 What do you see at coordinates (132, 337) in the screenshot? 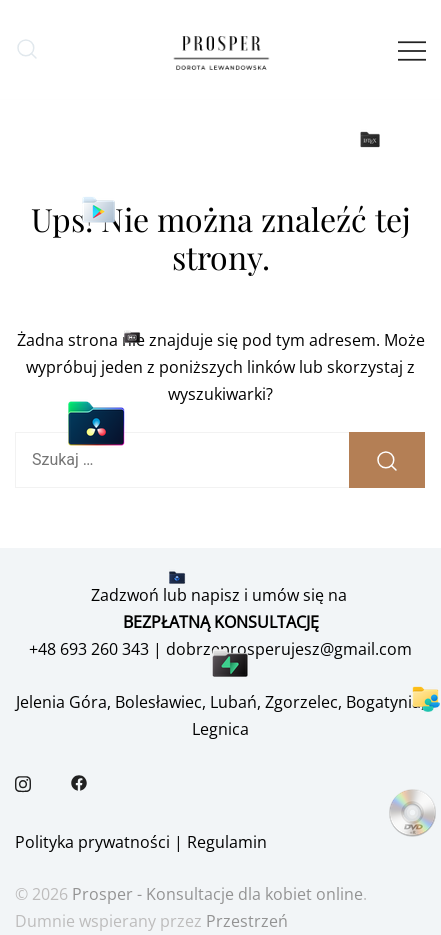
I see `folder containing markdown files` at bounding box center [132, 337].